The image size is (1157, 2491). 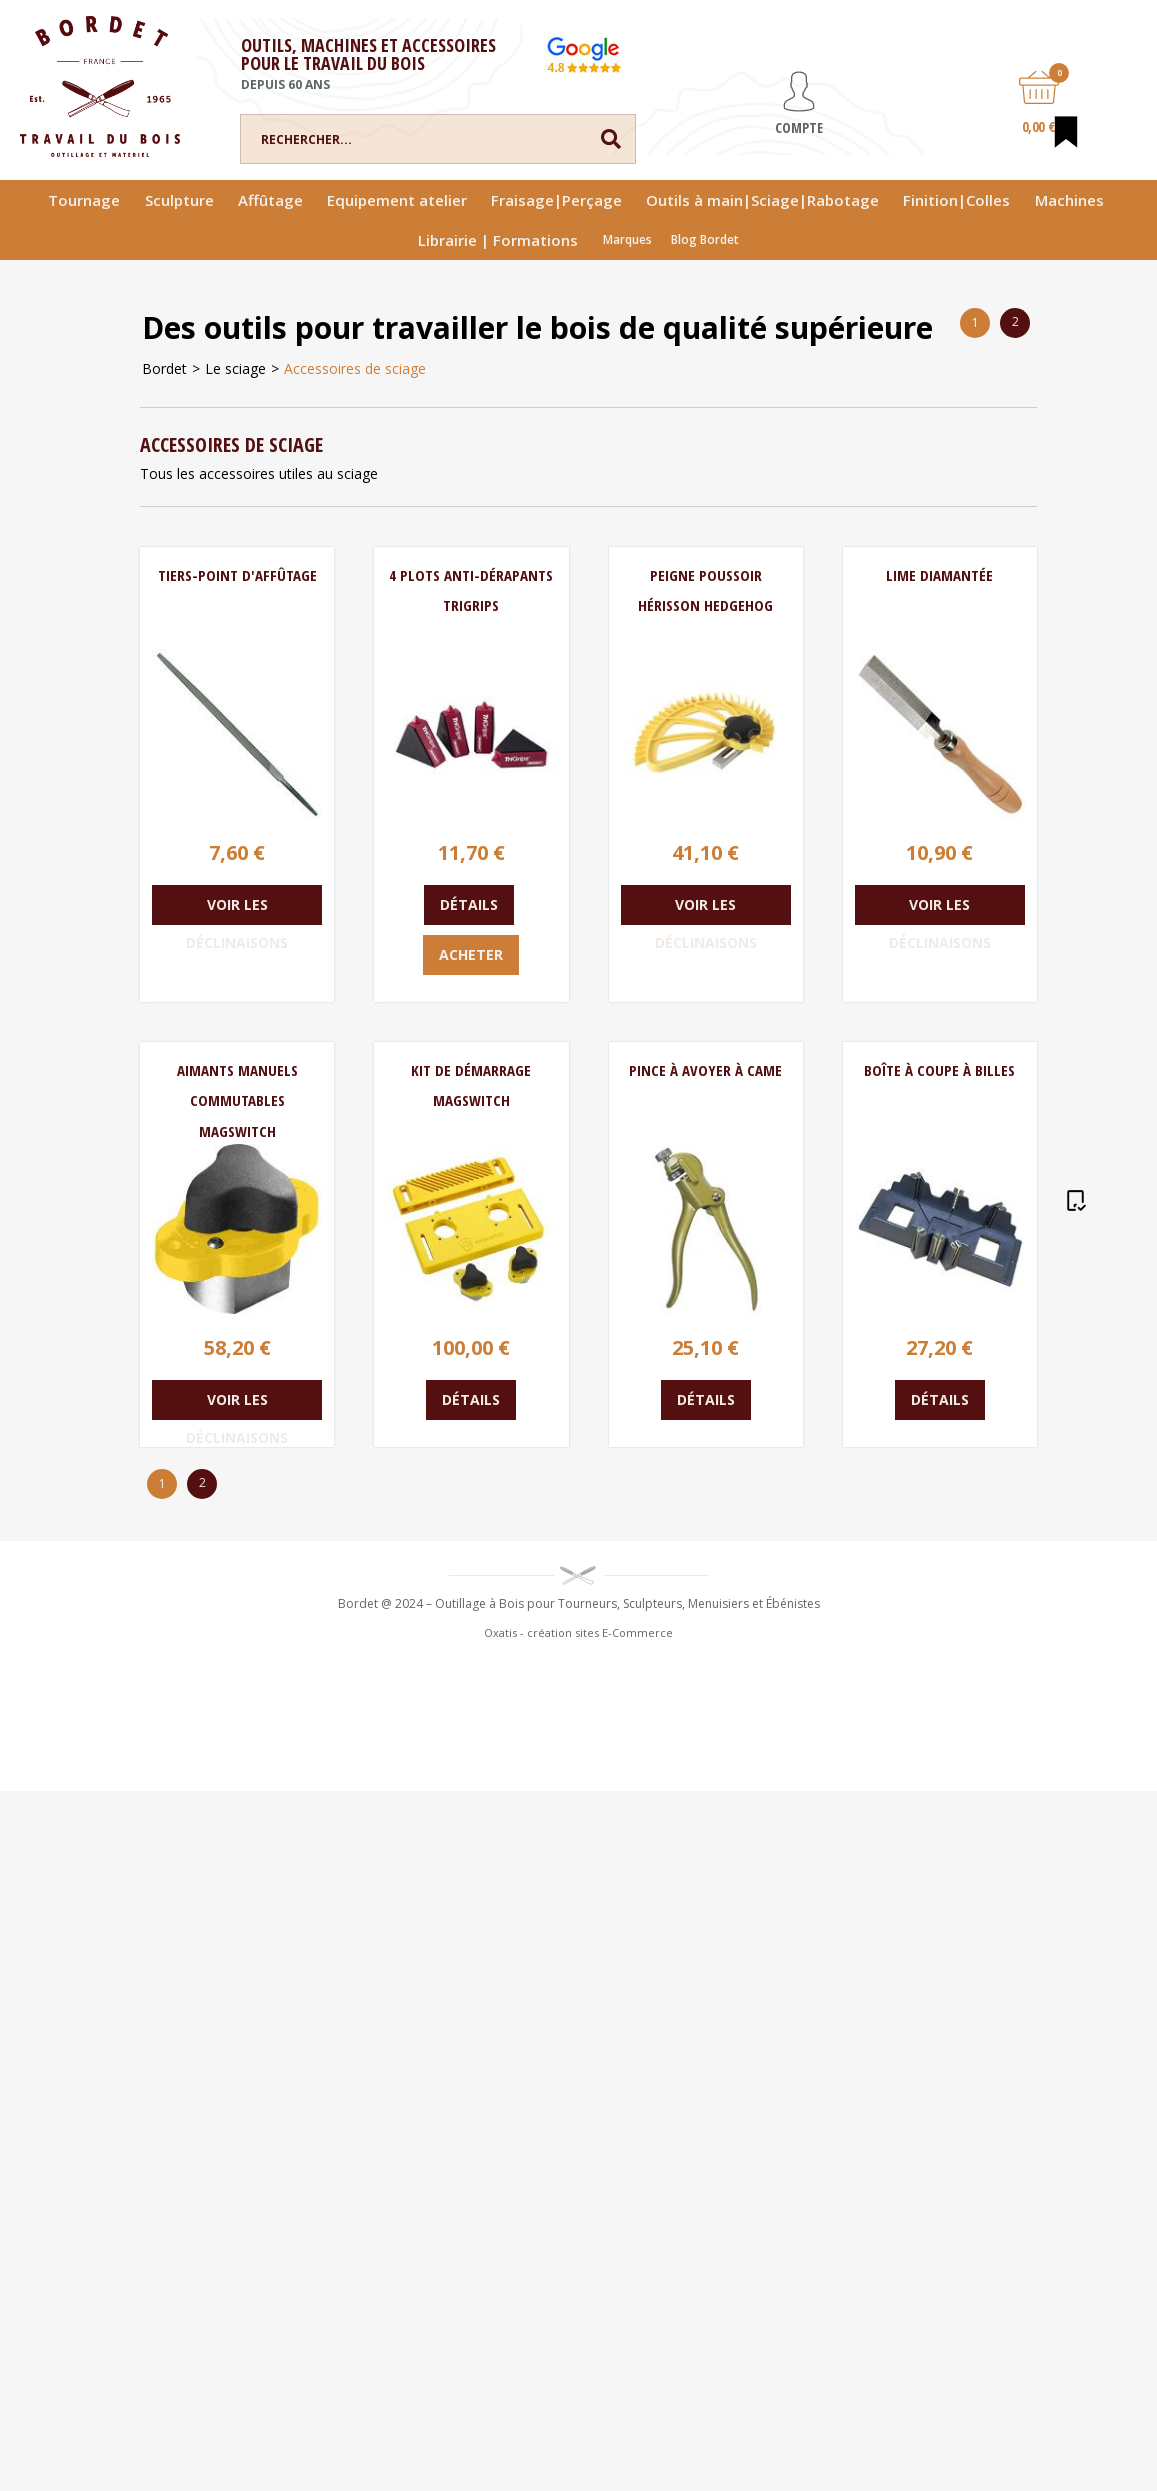 What do you see at coordinates (1075, 1200) in the screenshot?
I see `tablet device successfully connected` at bounding box center [1075, 1200].